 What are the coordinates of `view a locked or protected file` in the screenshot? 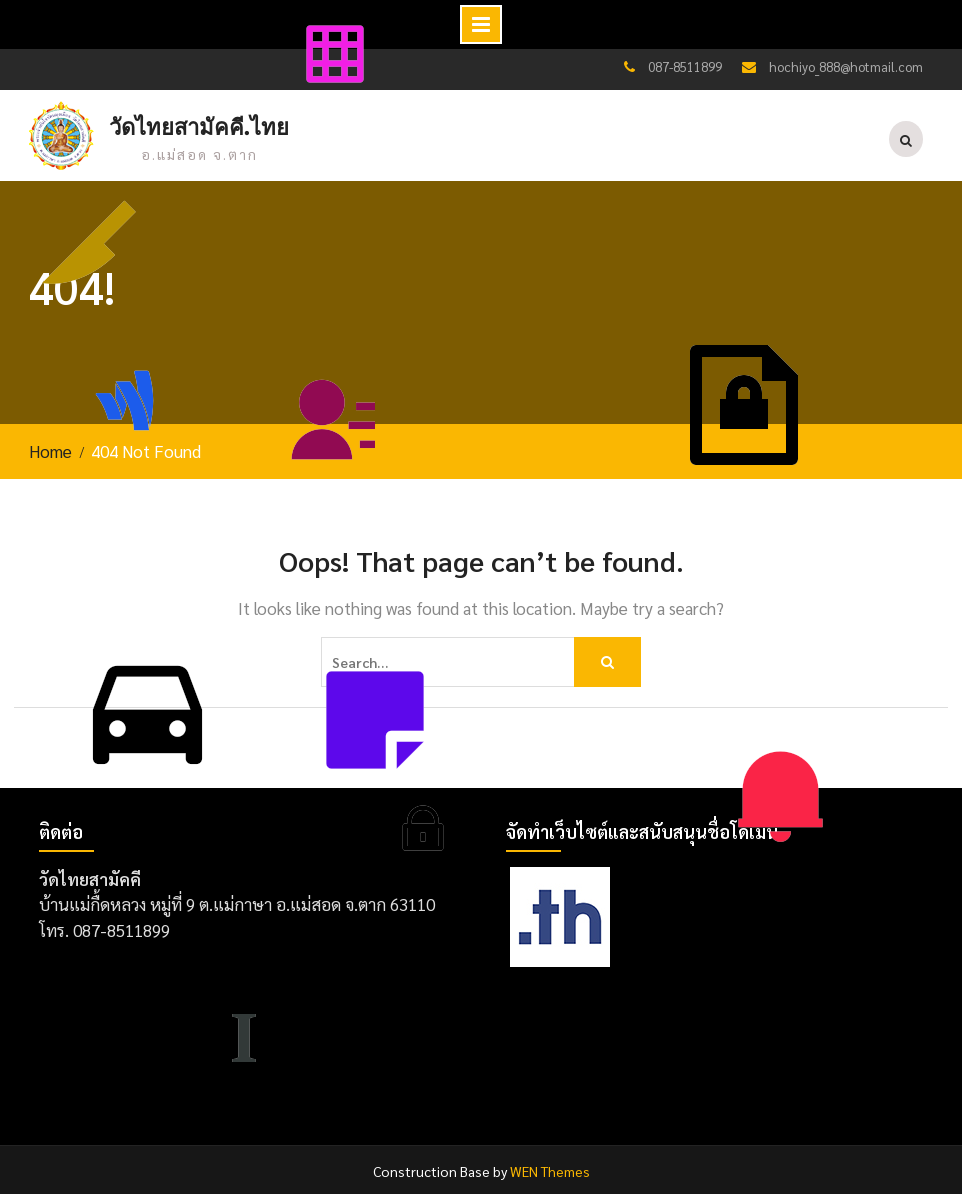 It's located at (744, 405).